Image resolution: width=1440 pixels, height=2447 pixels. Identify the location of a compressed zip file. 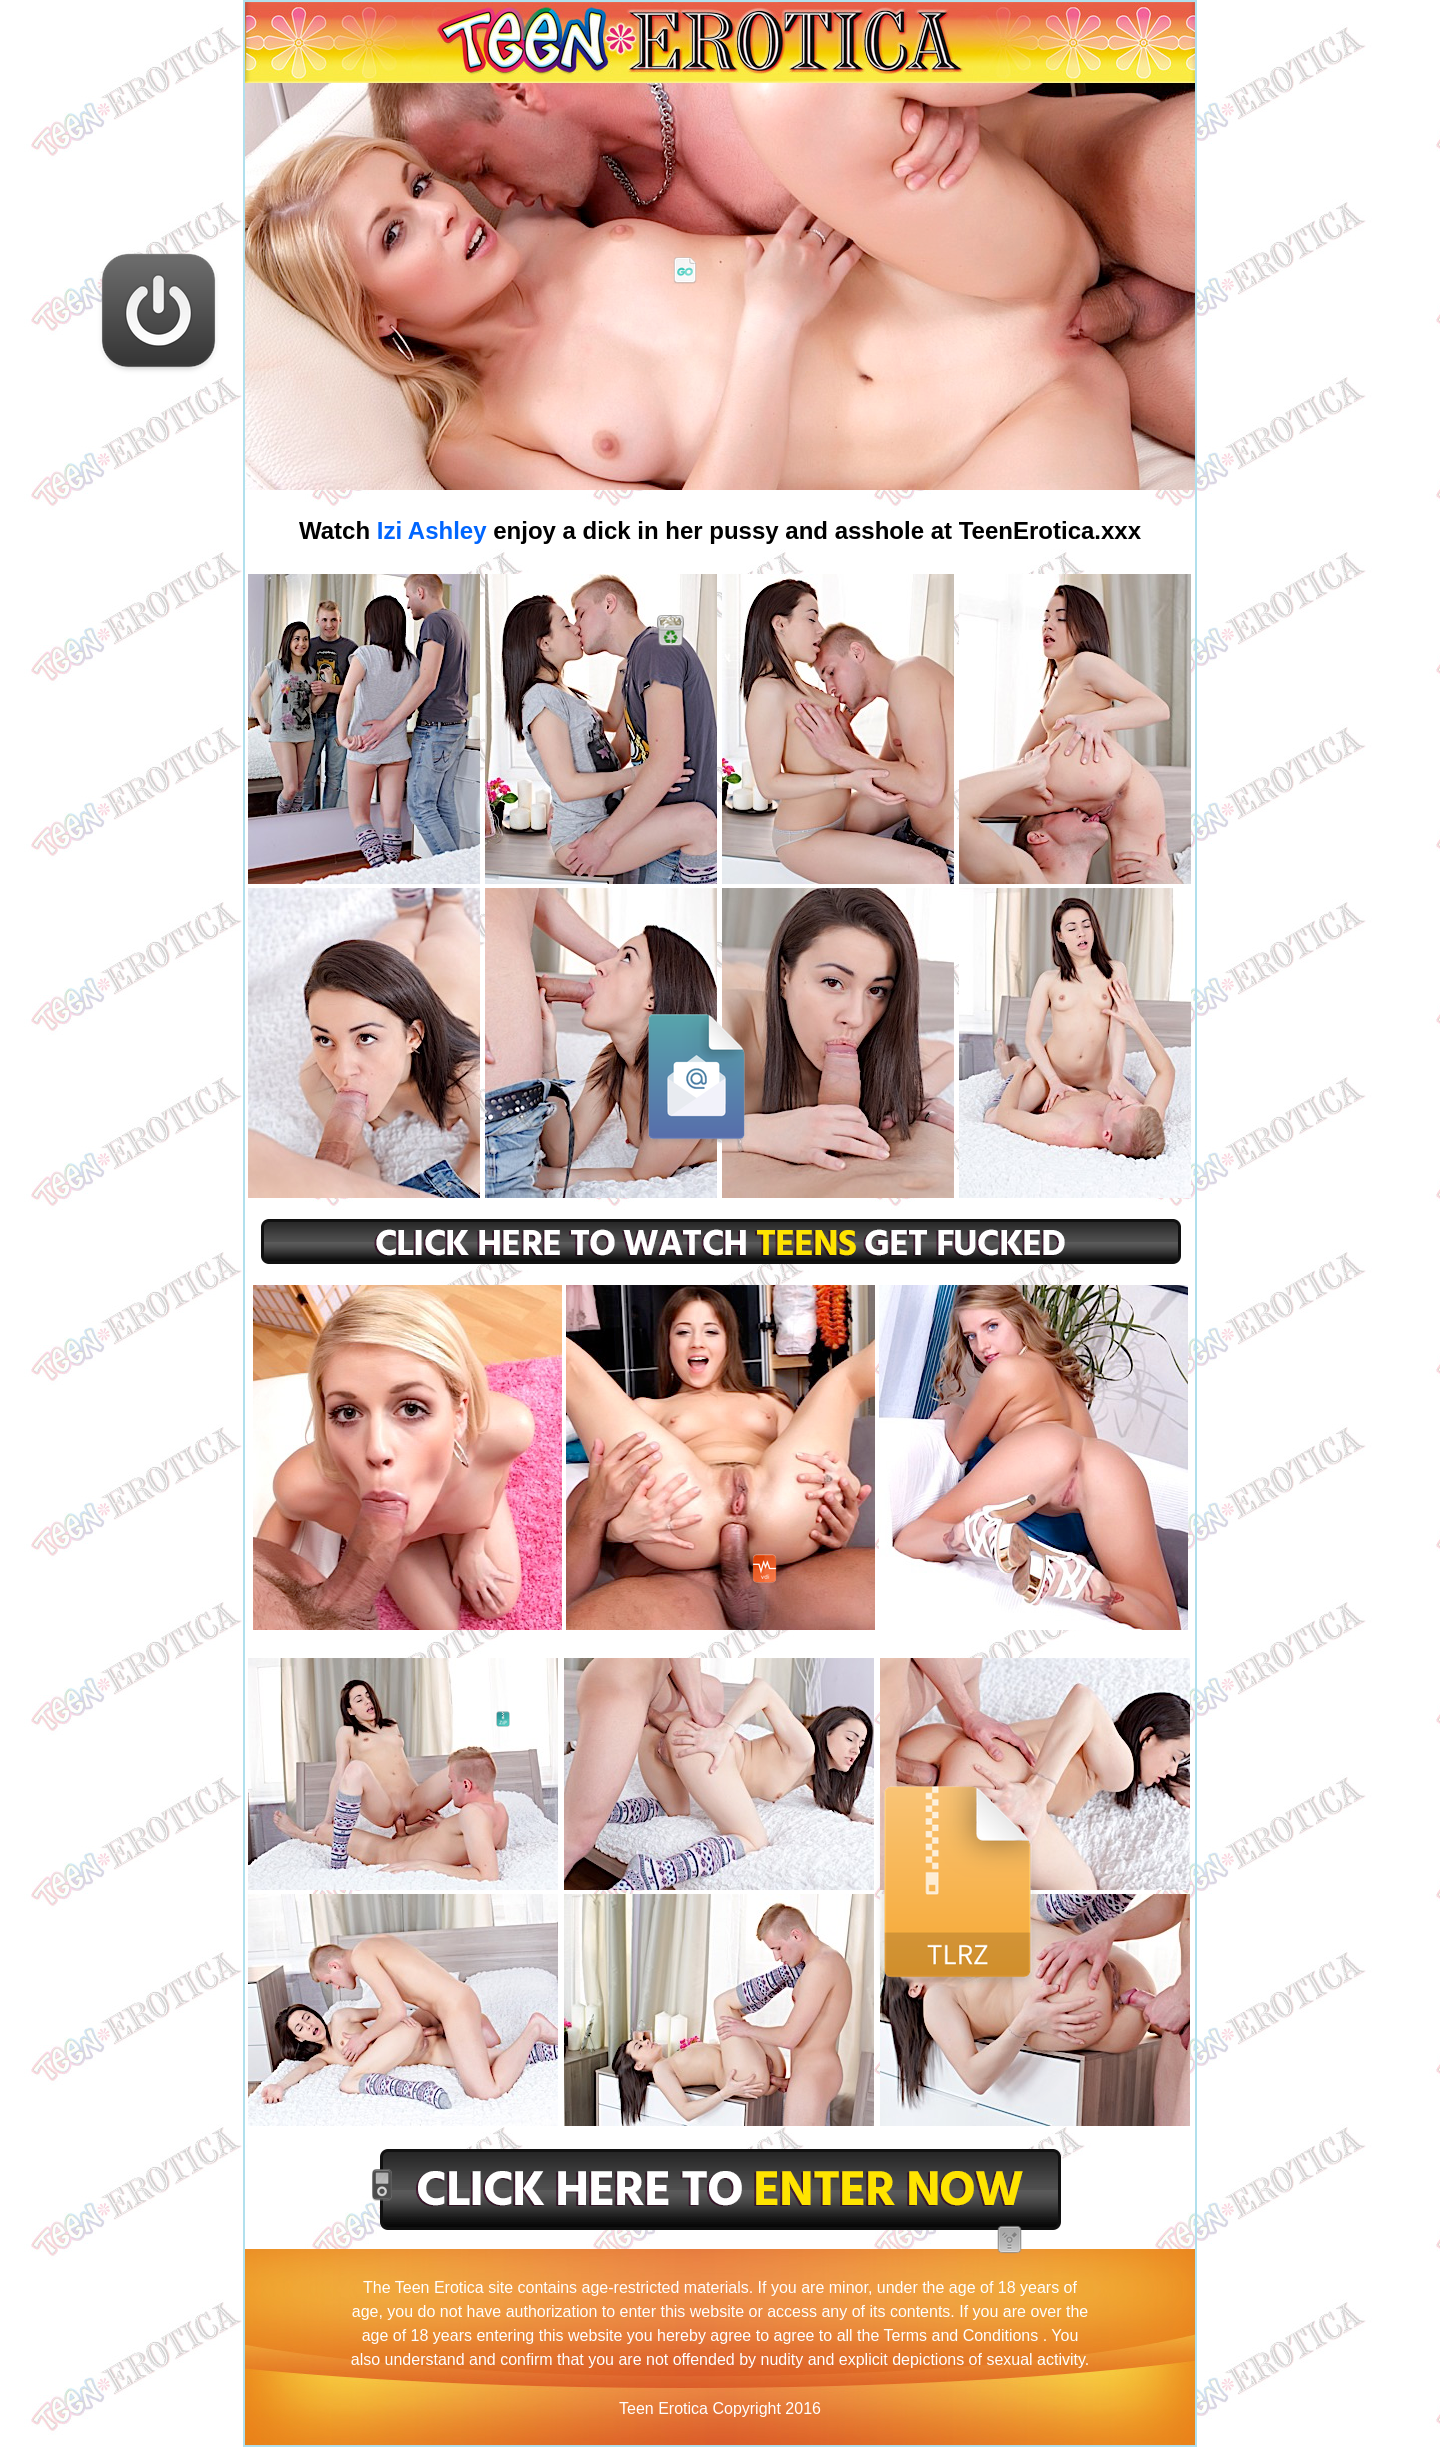
(503, 1719).